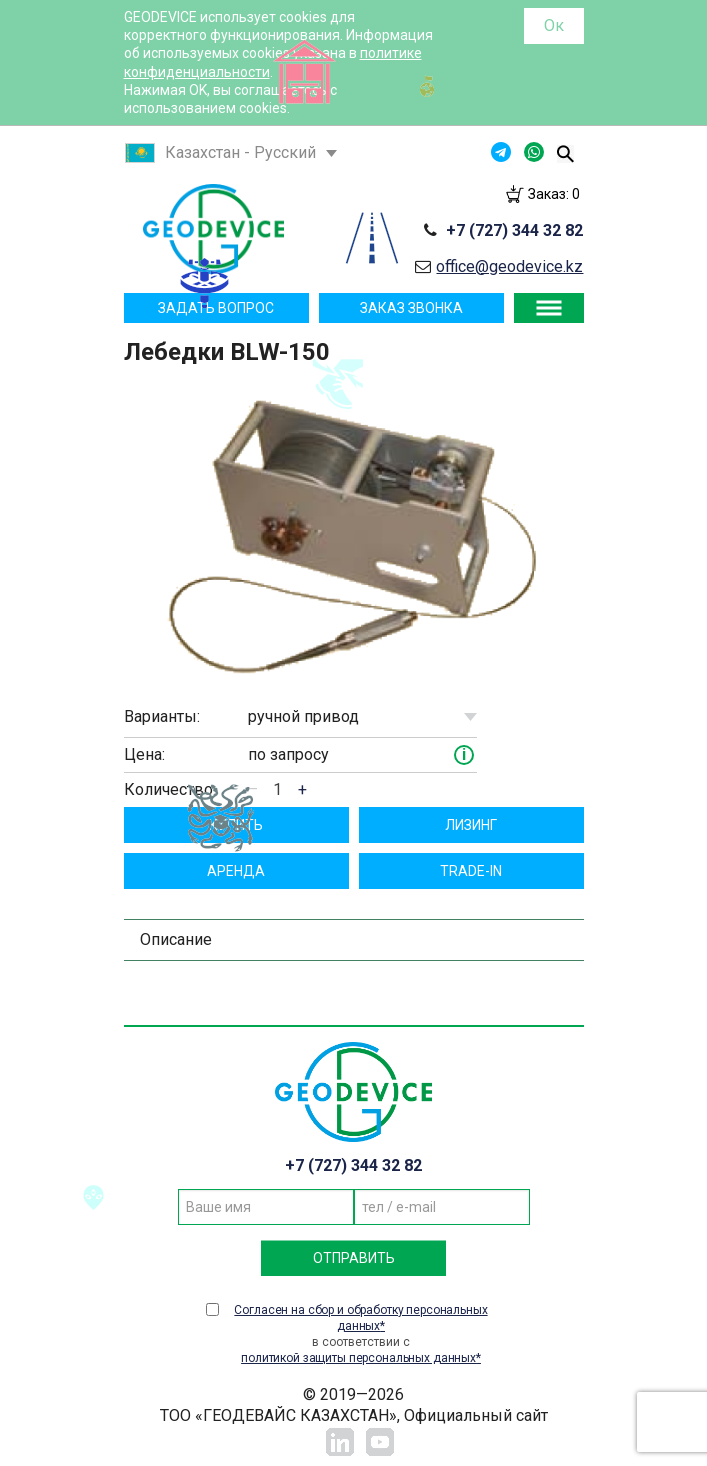 Image resolution: width=707 pixels, height=1466 pixels. What do you see at coordinates (93, 1197) in the screenshot?
I see `alien character or avatar selection` at bounding box center [93, 1197].